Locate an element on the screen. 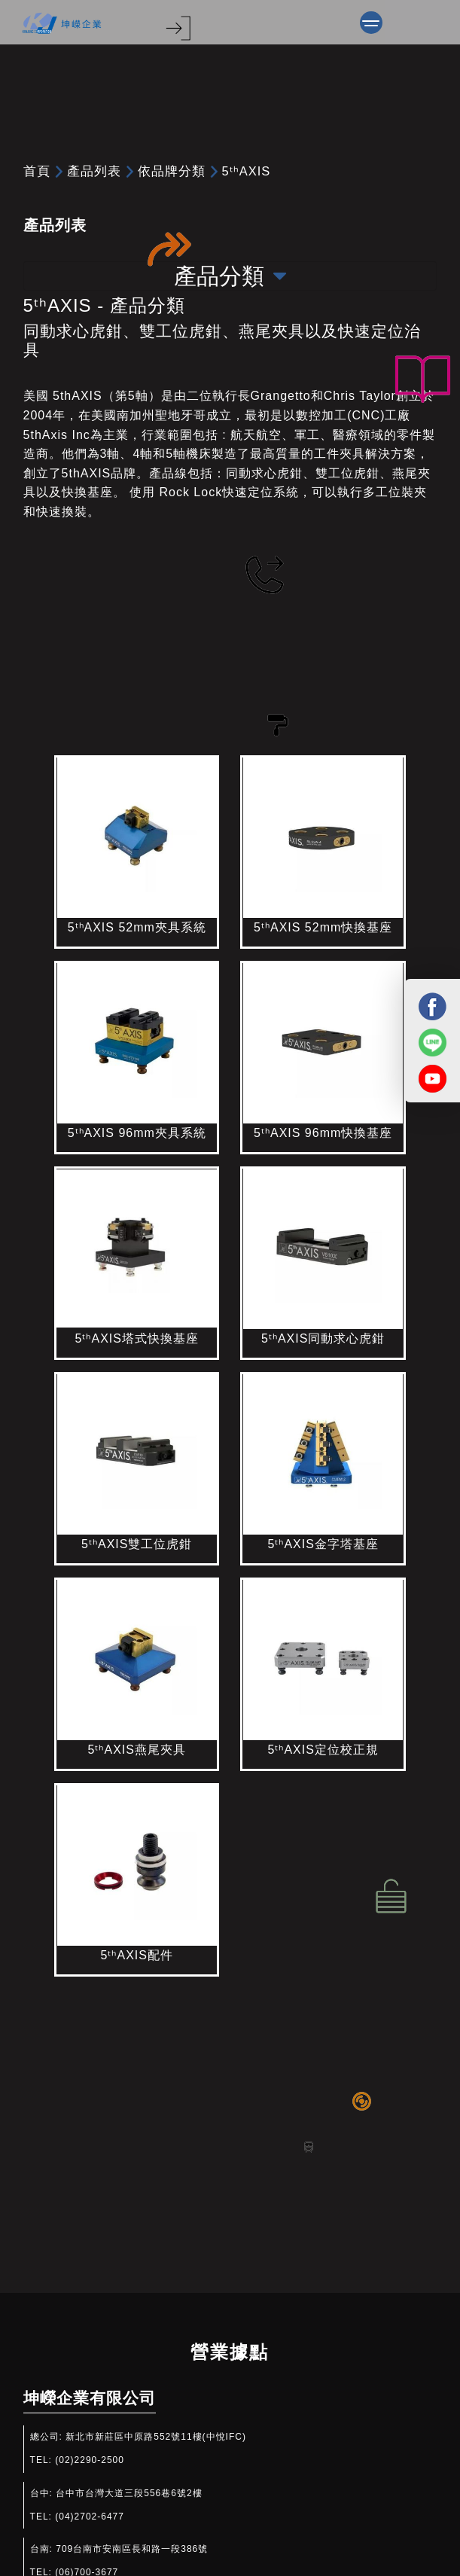  access train schedules or rail services is located at coordinates (309, 2147).